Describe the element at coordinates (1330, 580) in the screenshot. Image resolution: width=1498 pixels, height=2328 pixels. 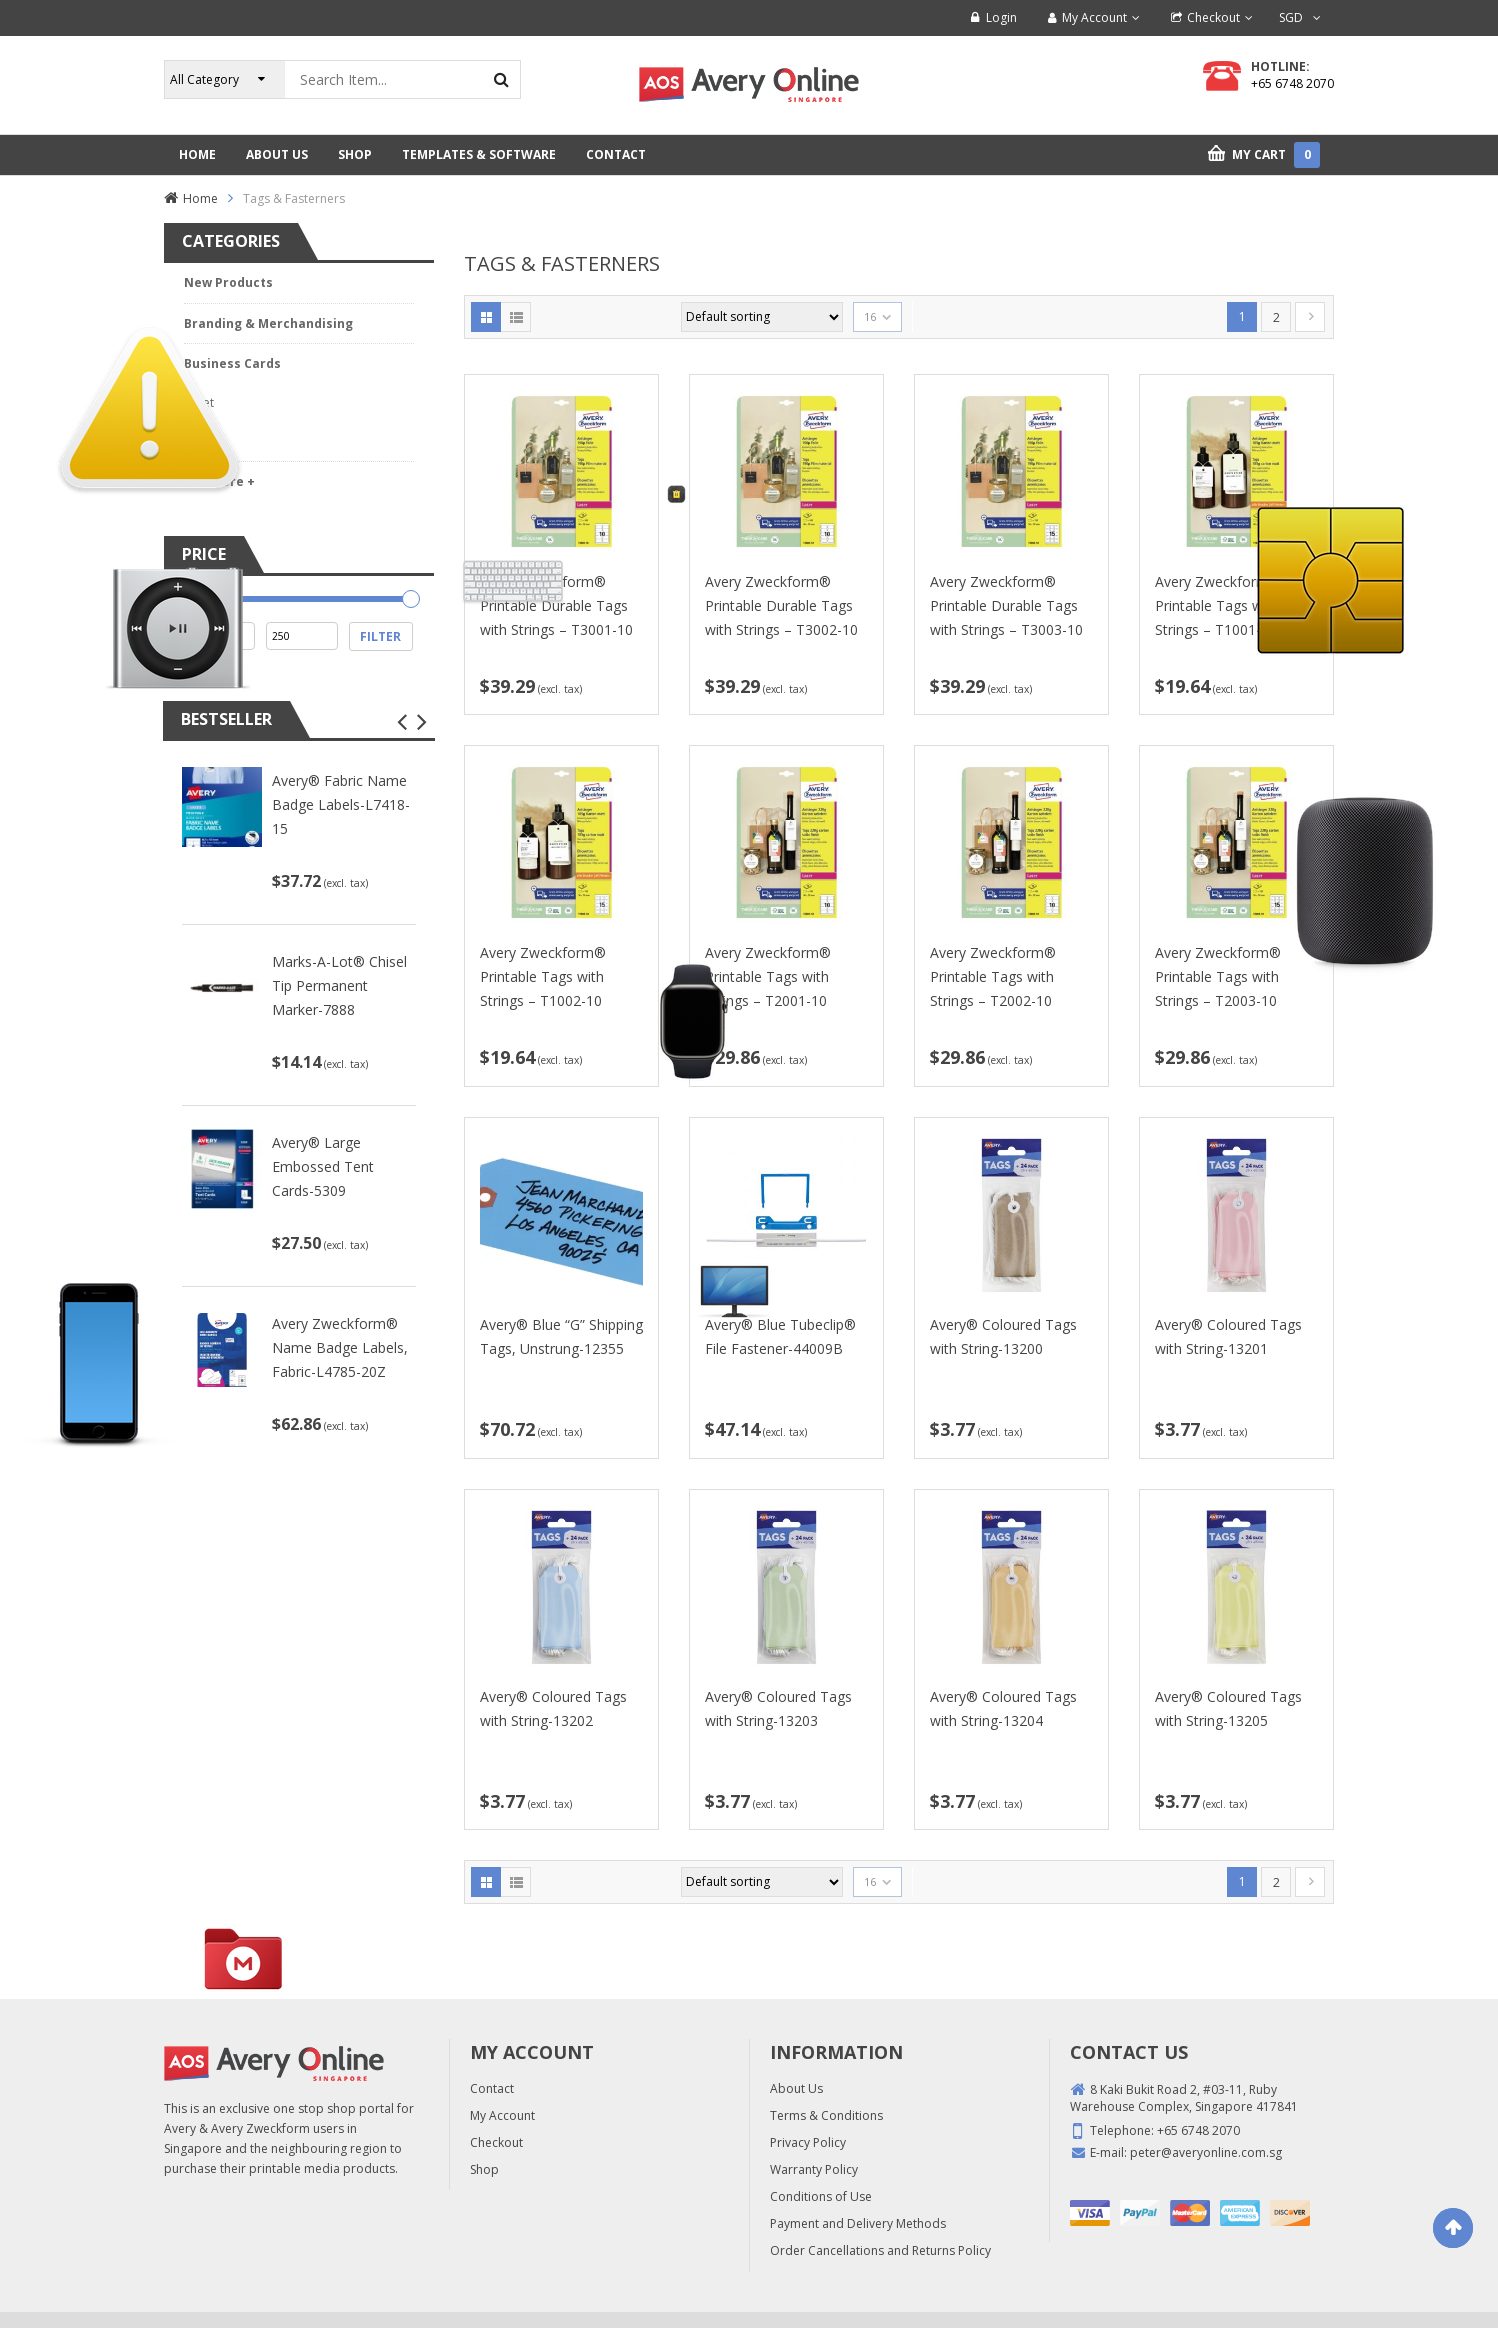
I see `smart card or security token management` at that location.